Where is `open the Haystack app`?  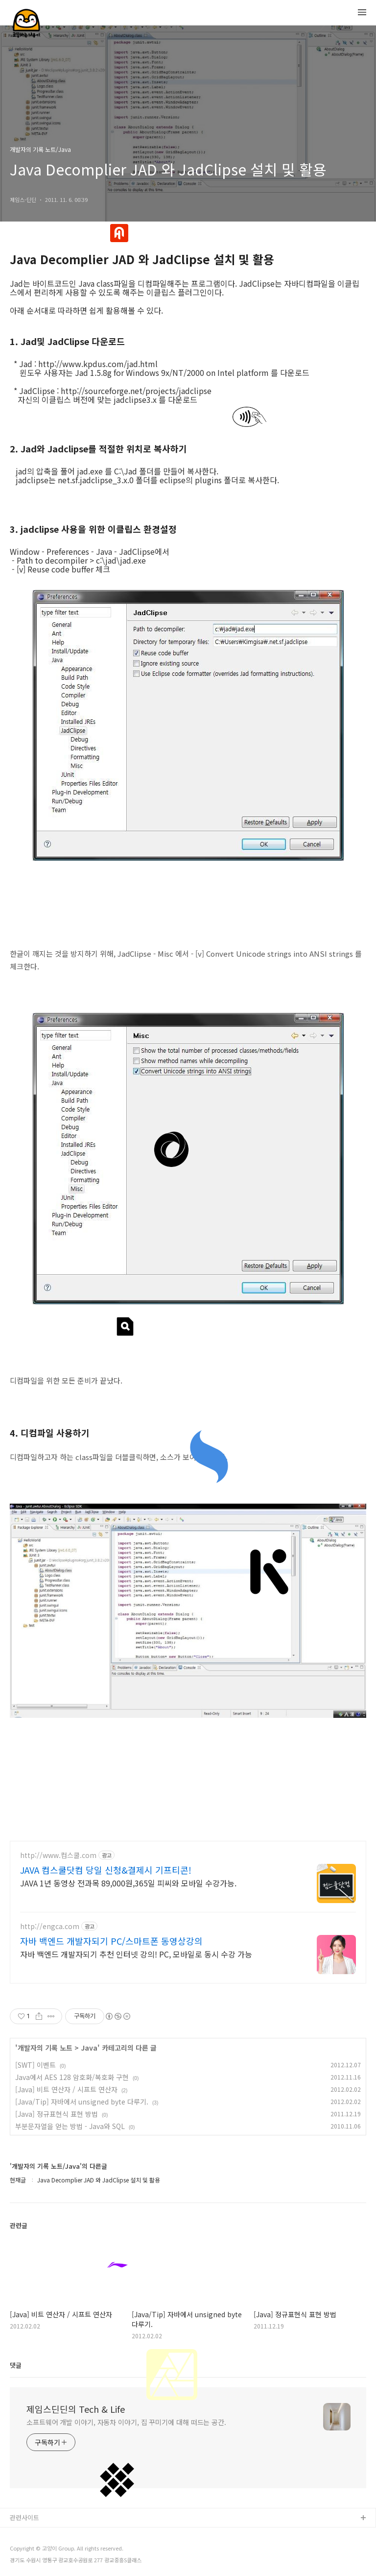
open the Haystack app is located at coordinates (119, 233).